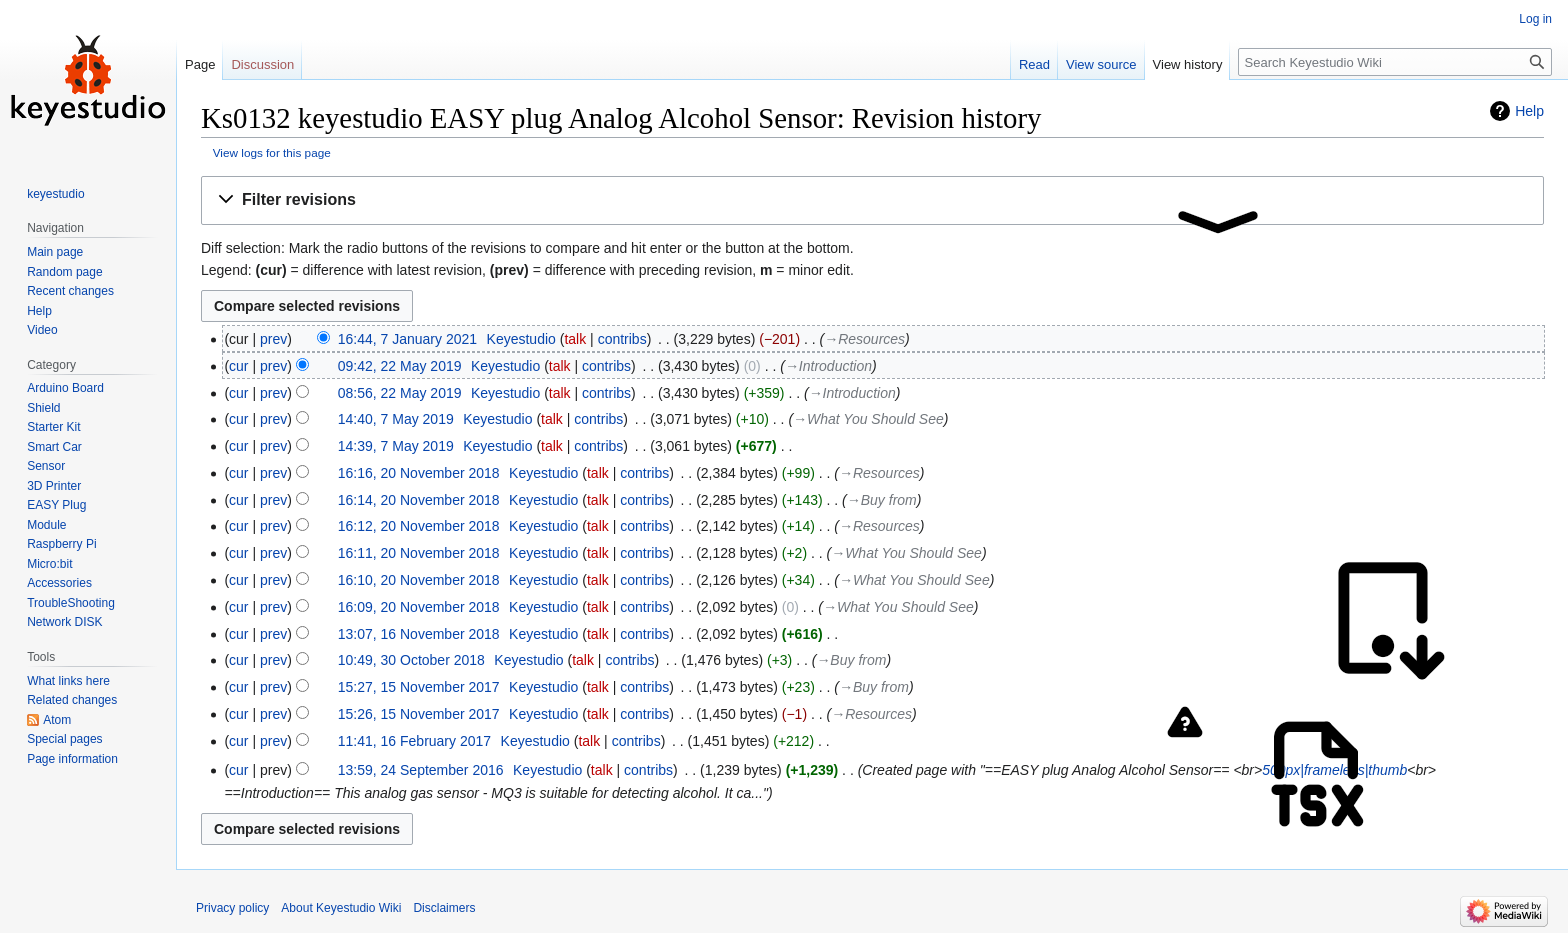  Describe the element at coordinates (1185, 723) in the screenshot. I see `indicates a warning or caution that requires attention` at that location.